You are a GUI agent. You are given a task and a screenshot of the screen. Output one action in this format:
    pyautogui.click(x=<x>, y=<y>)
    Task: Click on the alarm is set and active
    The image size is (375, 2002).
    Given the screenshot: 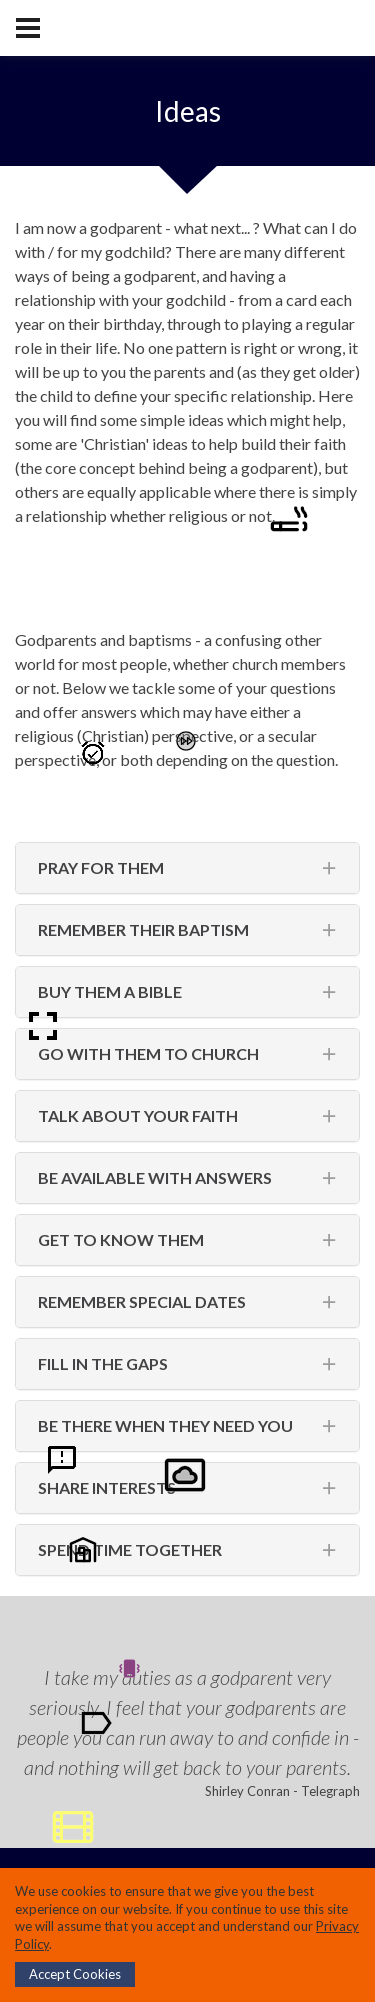 What is the action you would take?
    pyautogui.click(x=93, y=753)
    